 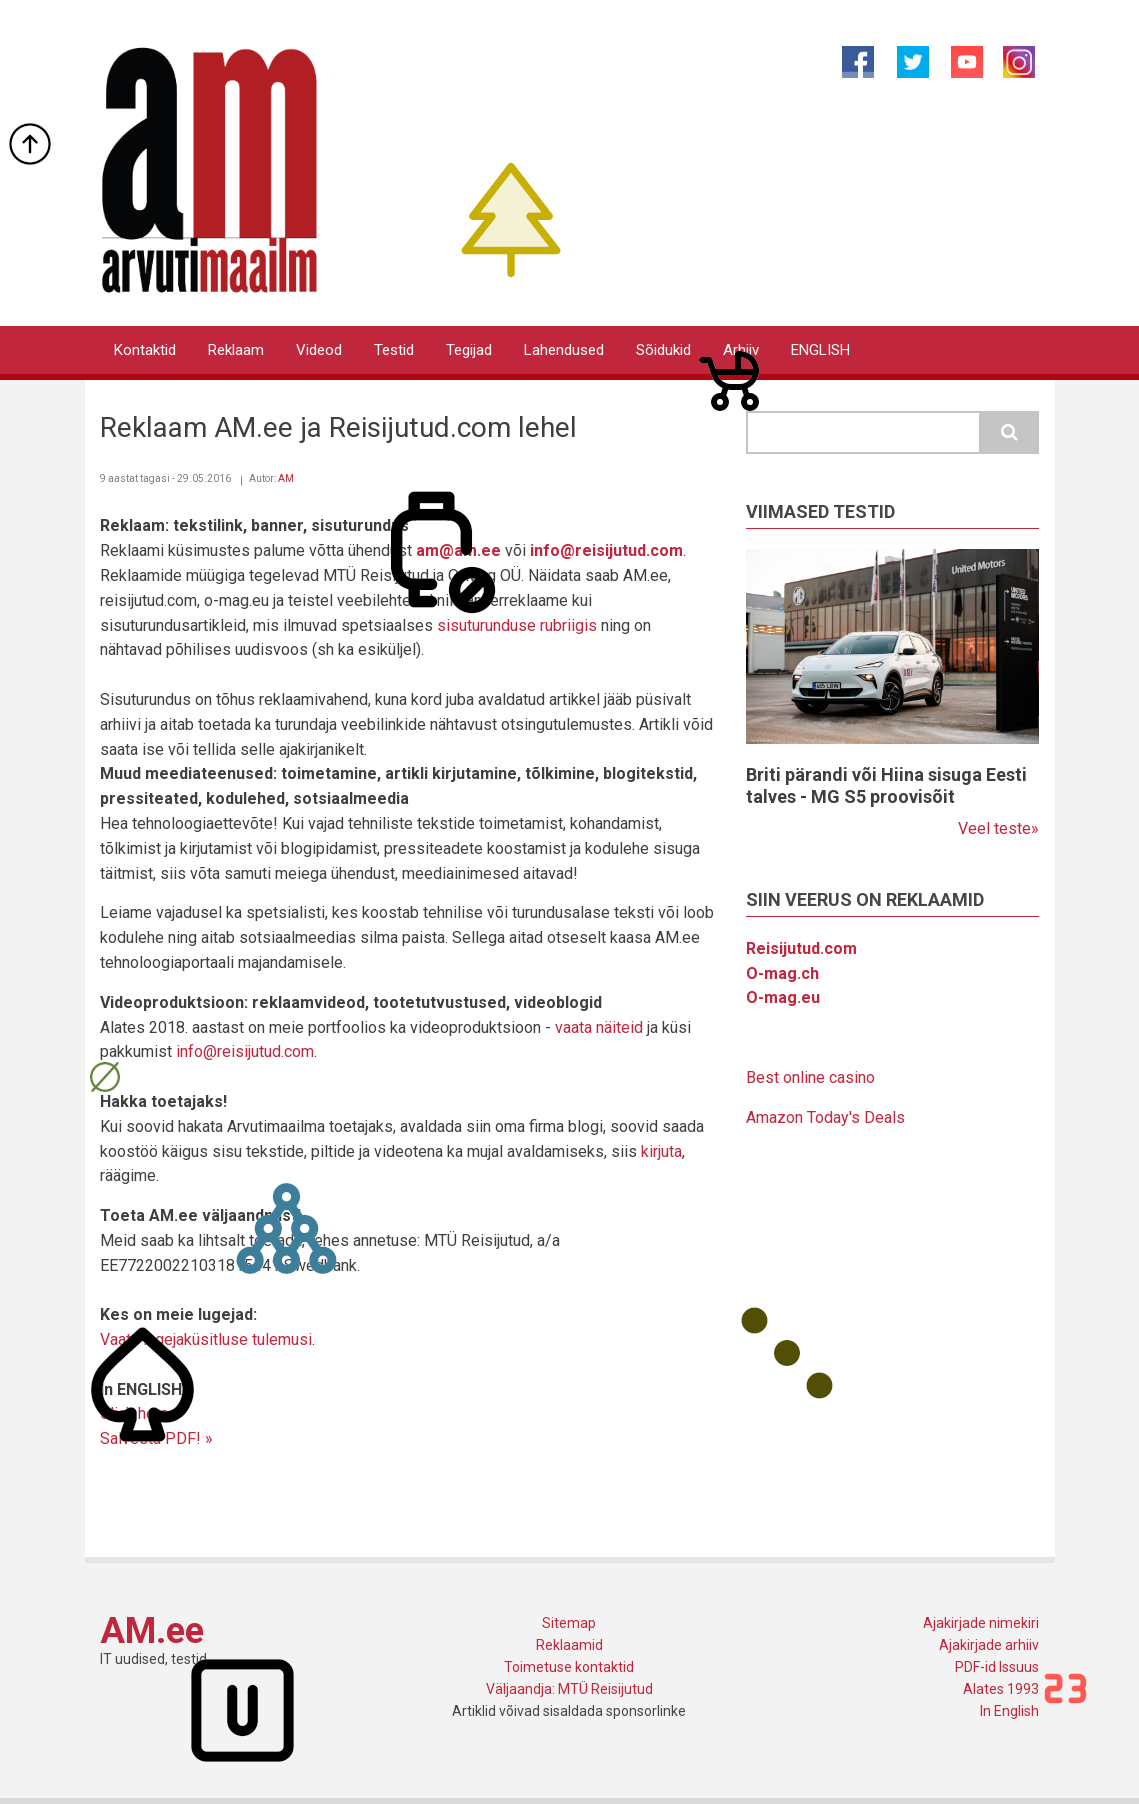 What do you see at coordinates (732, 381) in the screenshot?
I see `access baby or parenting-related features` at bounding box center [732, 381].